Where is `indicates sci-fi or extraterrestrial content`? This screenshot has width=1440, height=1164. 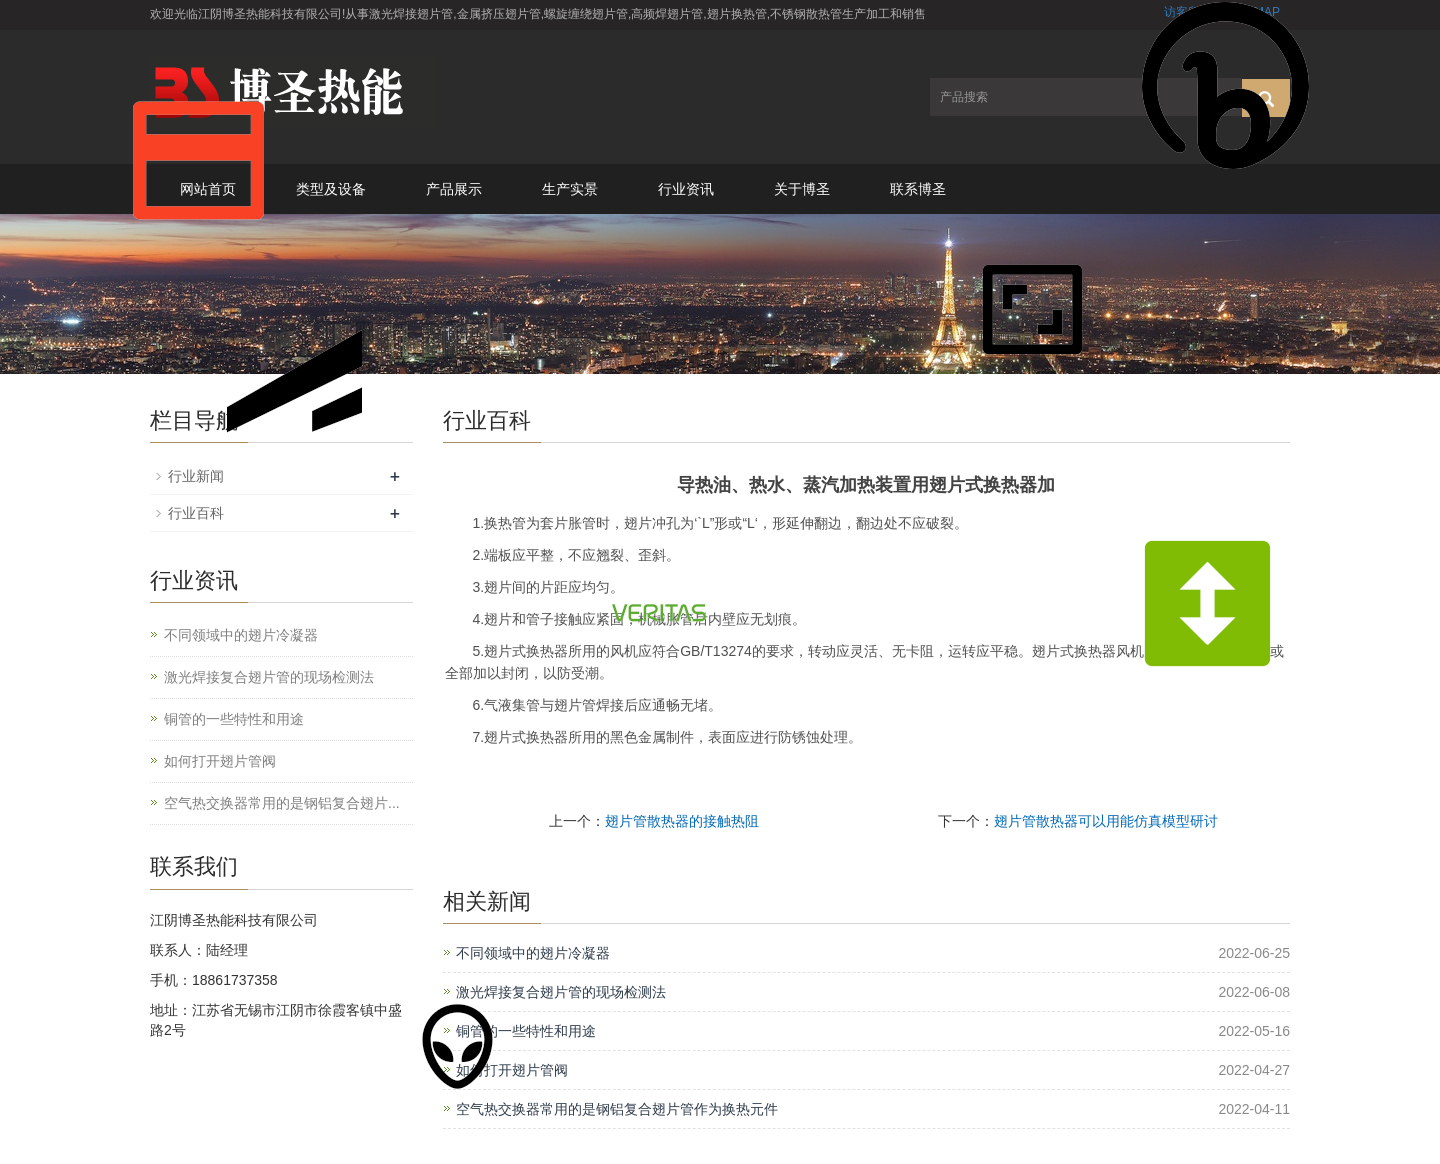 indicates sci-fi or extraterrestrial content is located at coordinates (457, 1045).